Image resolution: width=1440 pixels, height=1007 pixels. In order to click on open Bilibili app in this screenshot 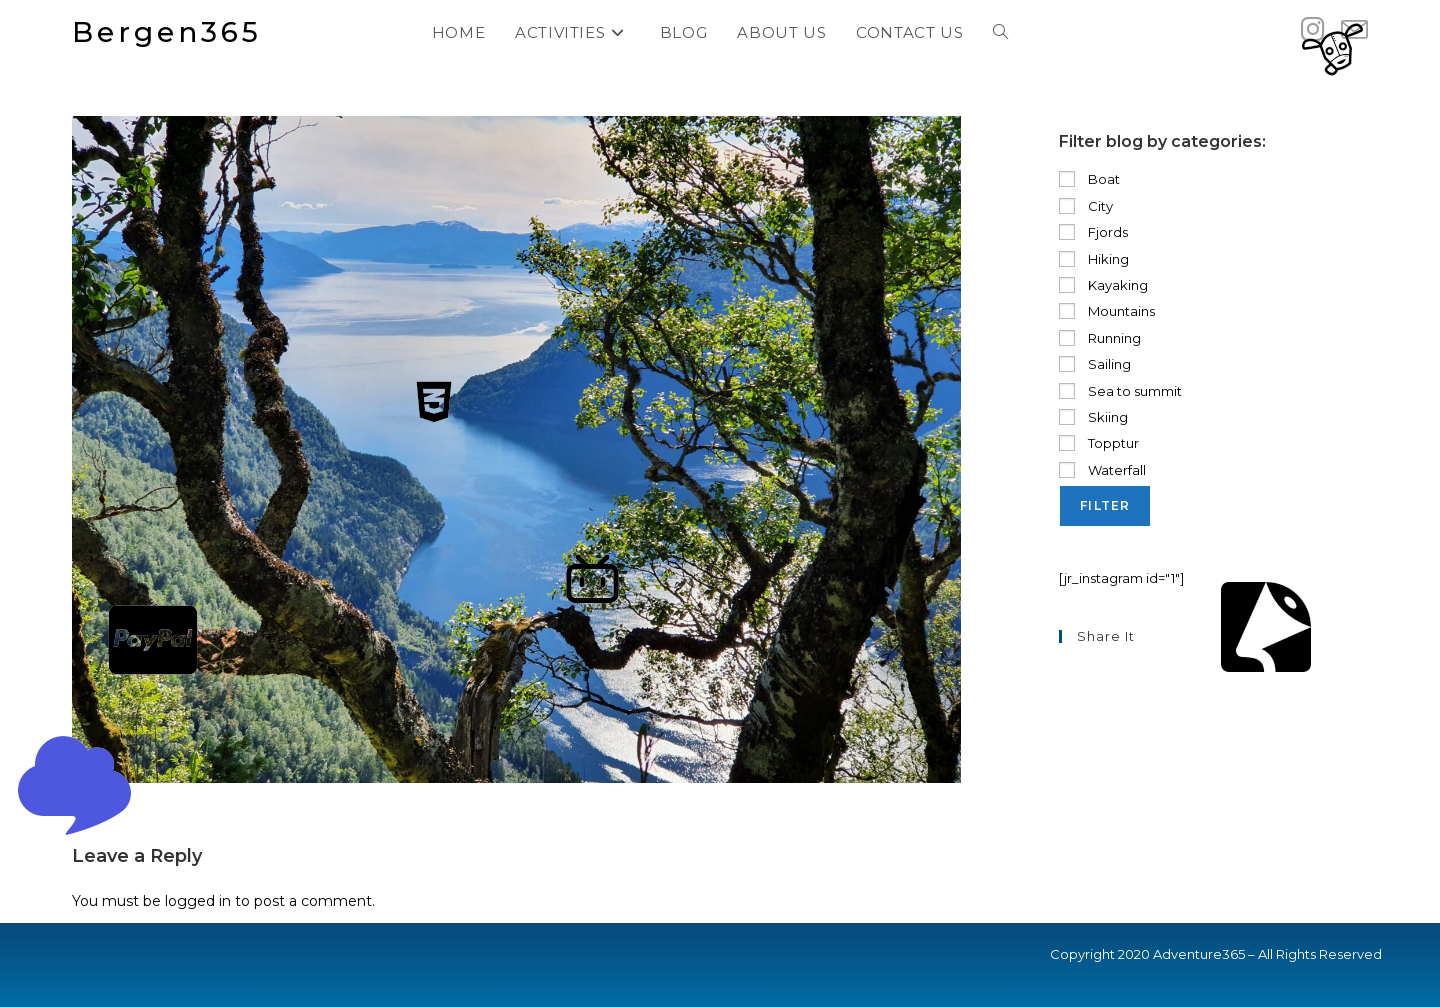, I will do `click(592, 579)`.